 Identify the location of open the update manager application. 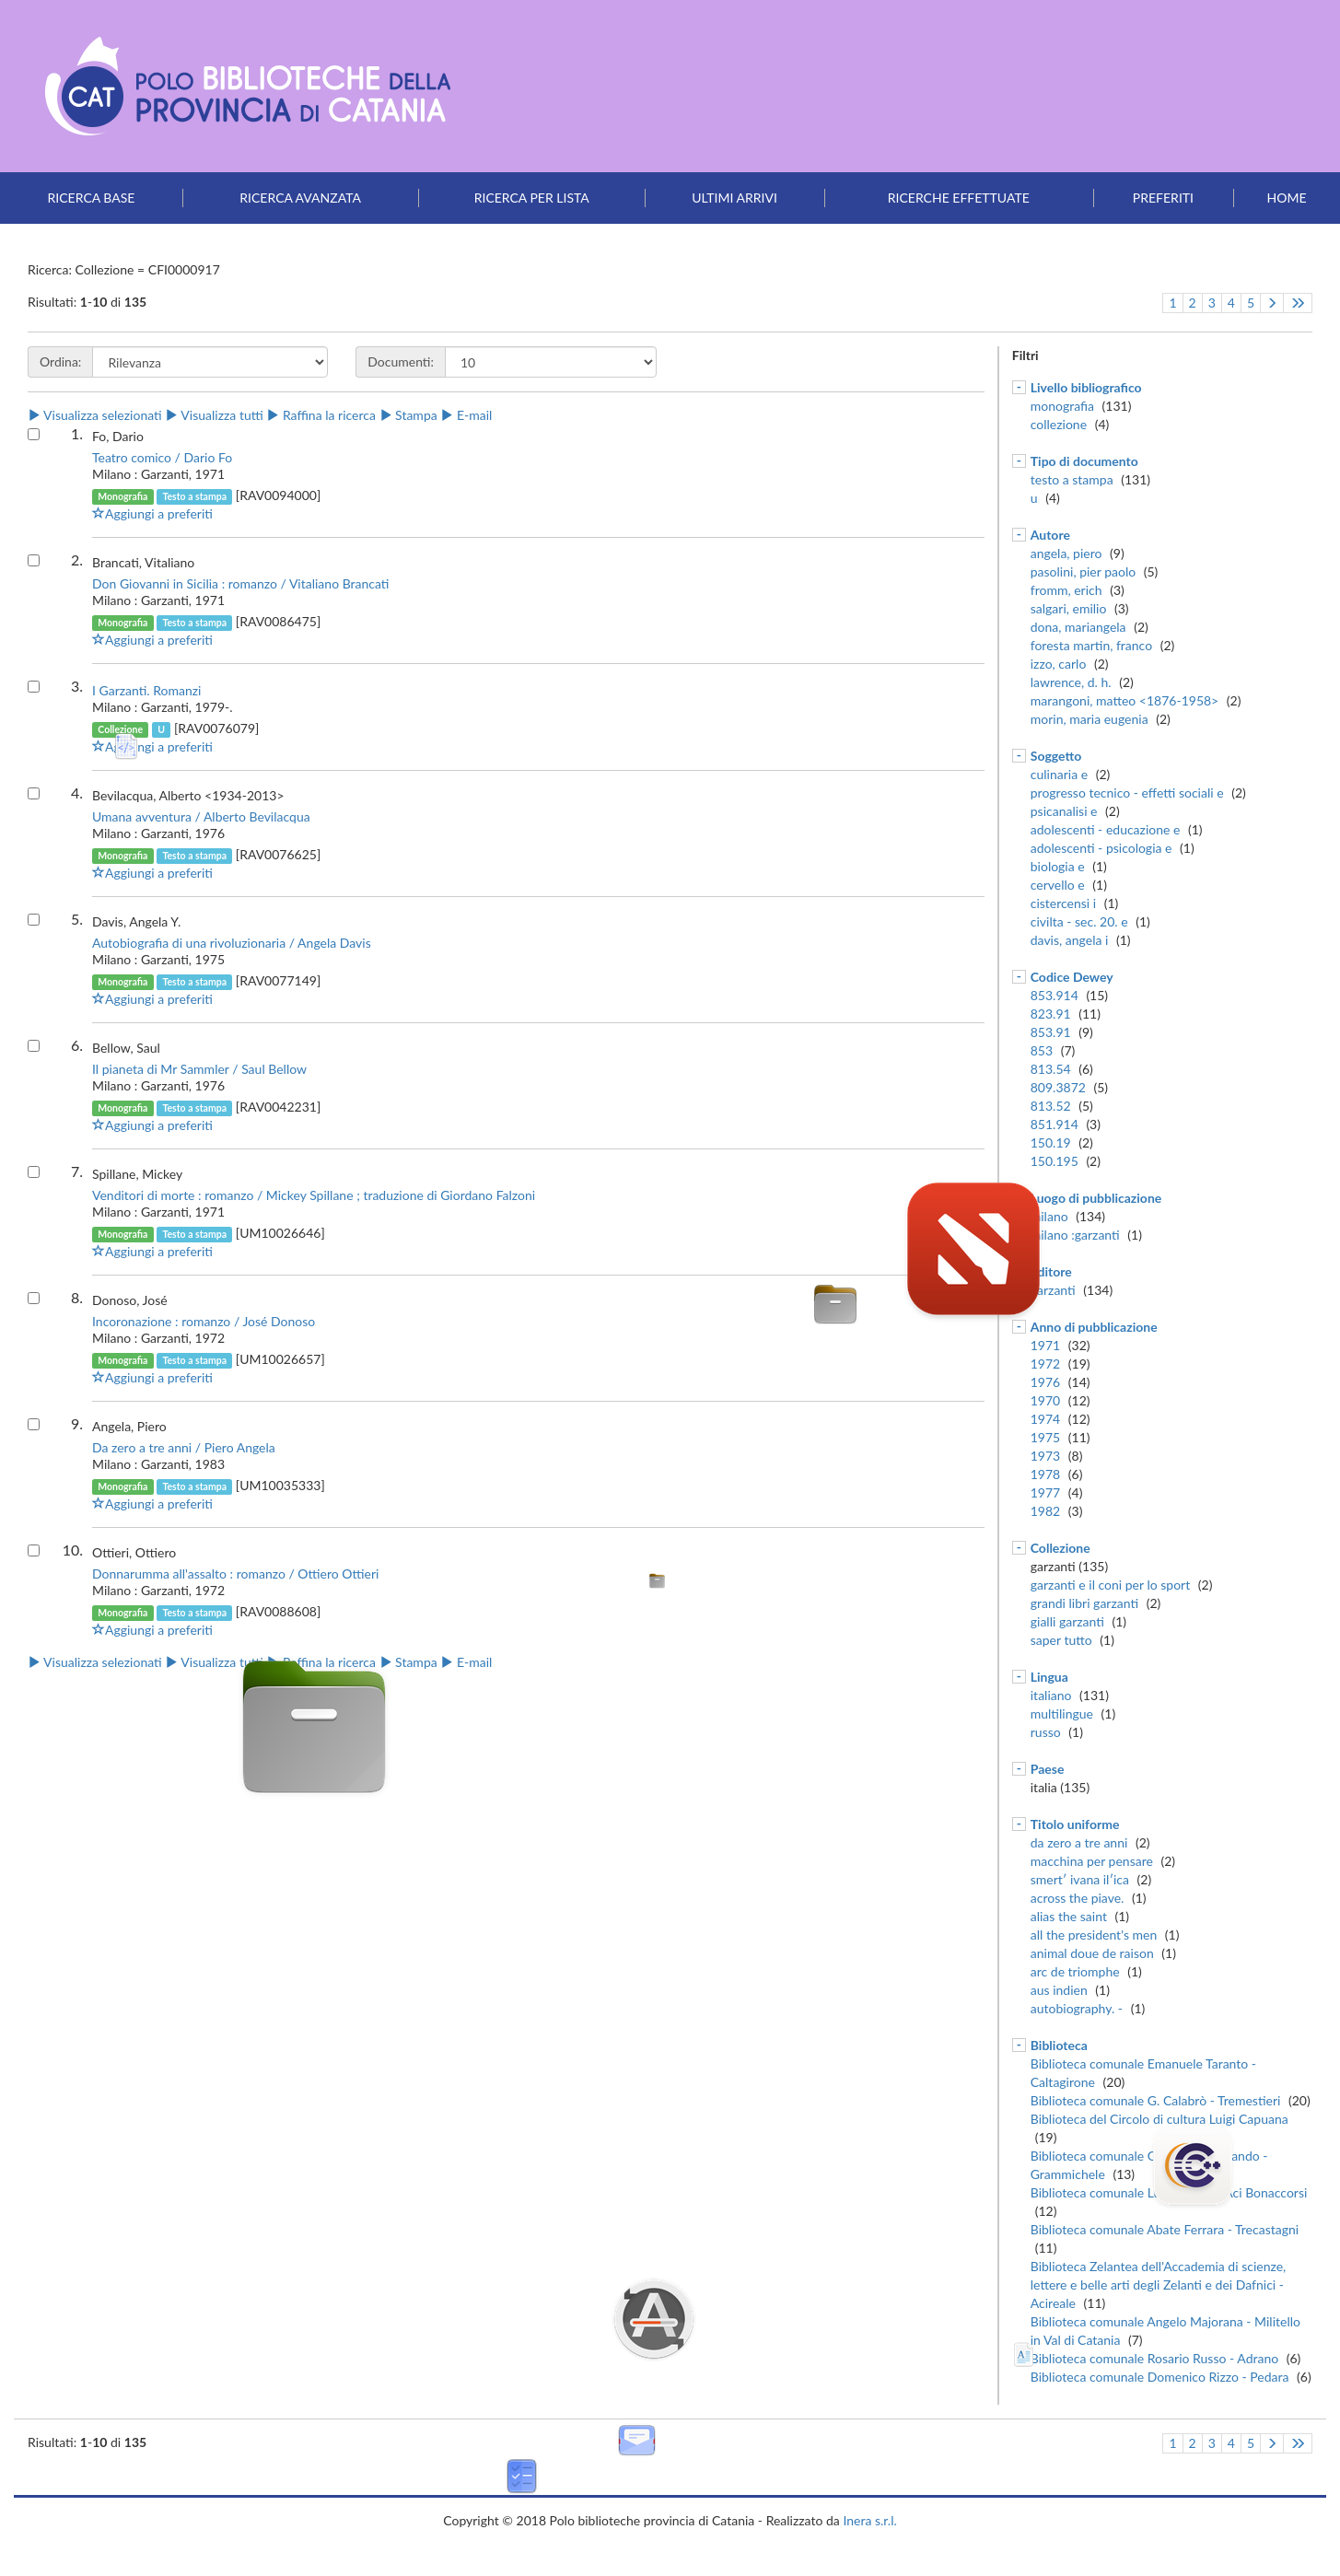
(654, 2319).